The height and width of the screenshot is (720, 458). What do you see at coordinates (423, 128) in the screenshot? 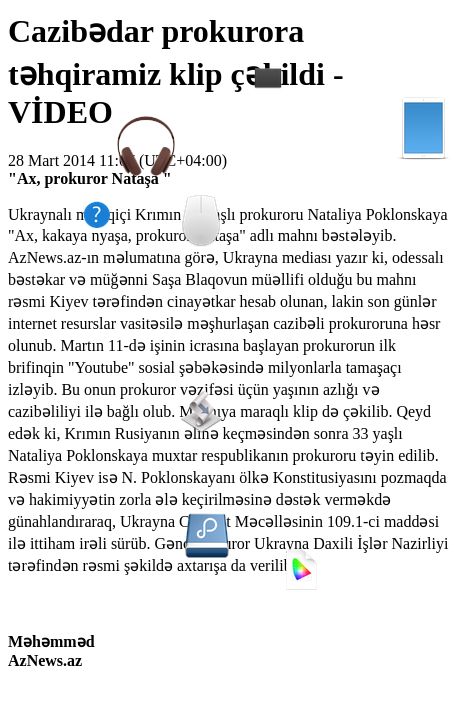
I see `iPad device icon for system identification` at bounding box center [423, 128].